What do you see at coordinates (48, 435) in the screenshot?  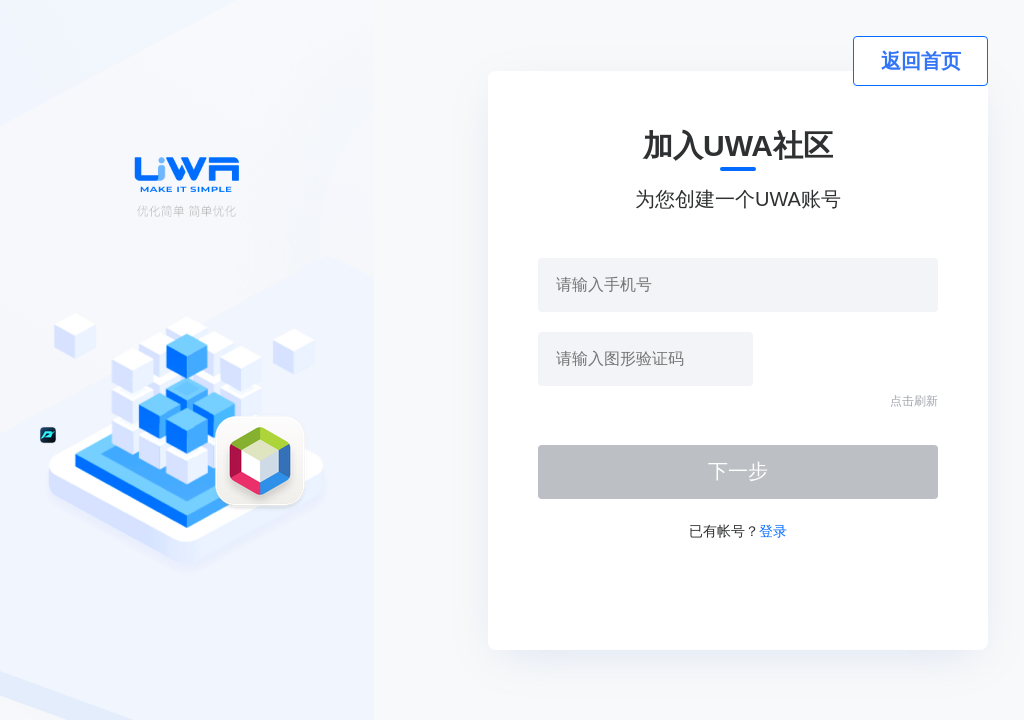 I see `launch need for speed carbon game` at bounding box center [48, 435].